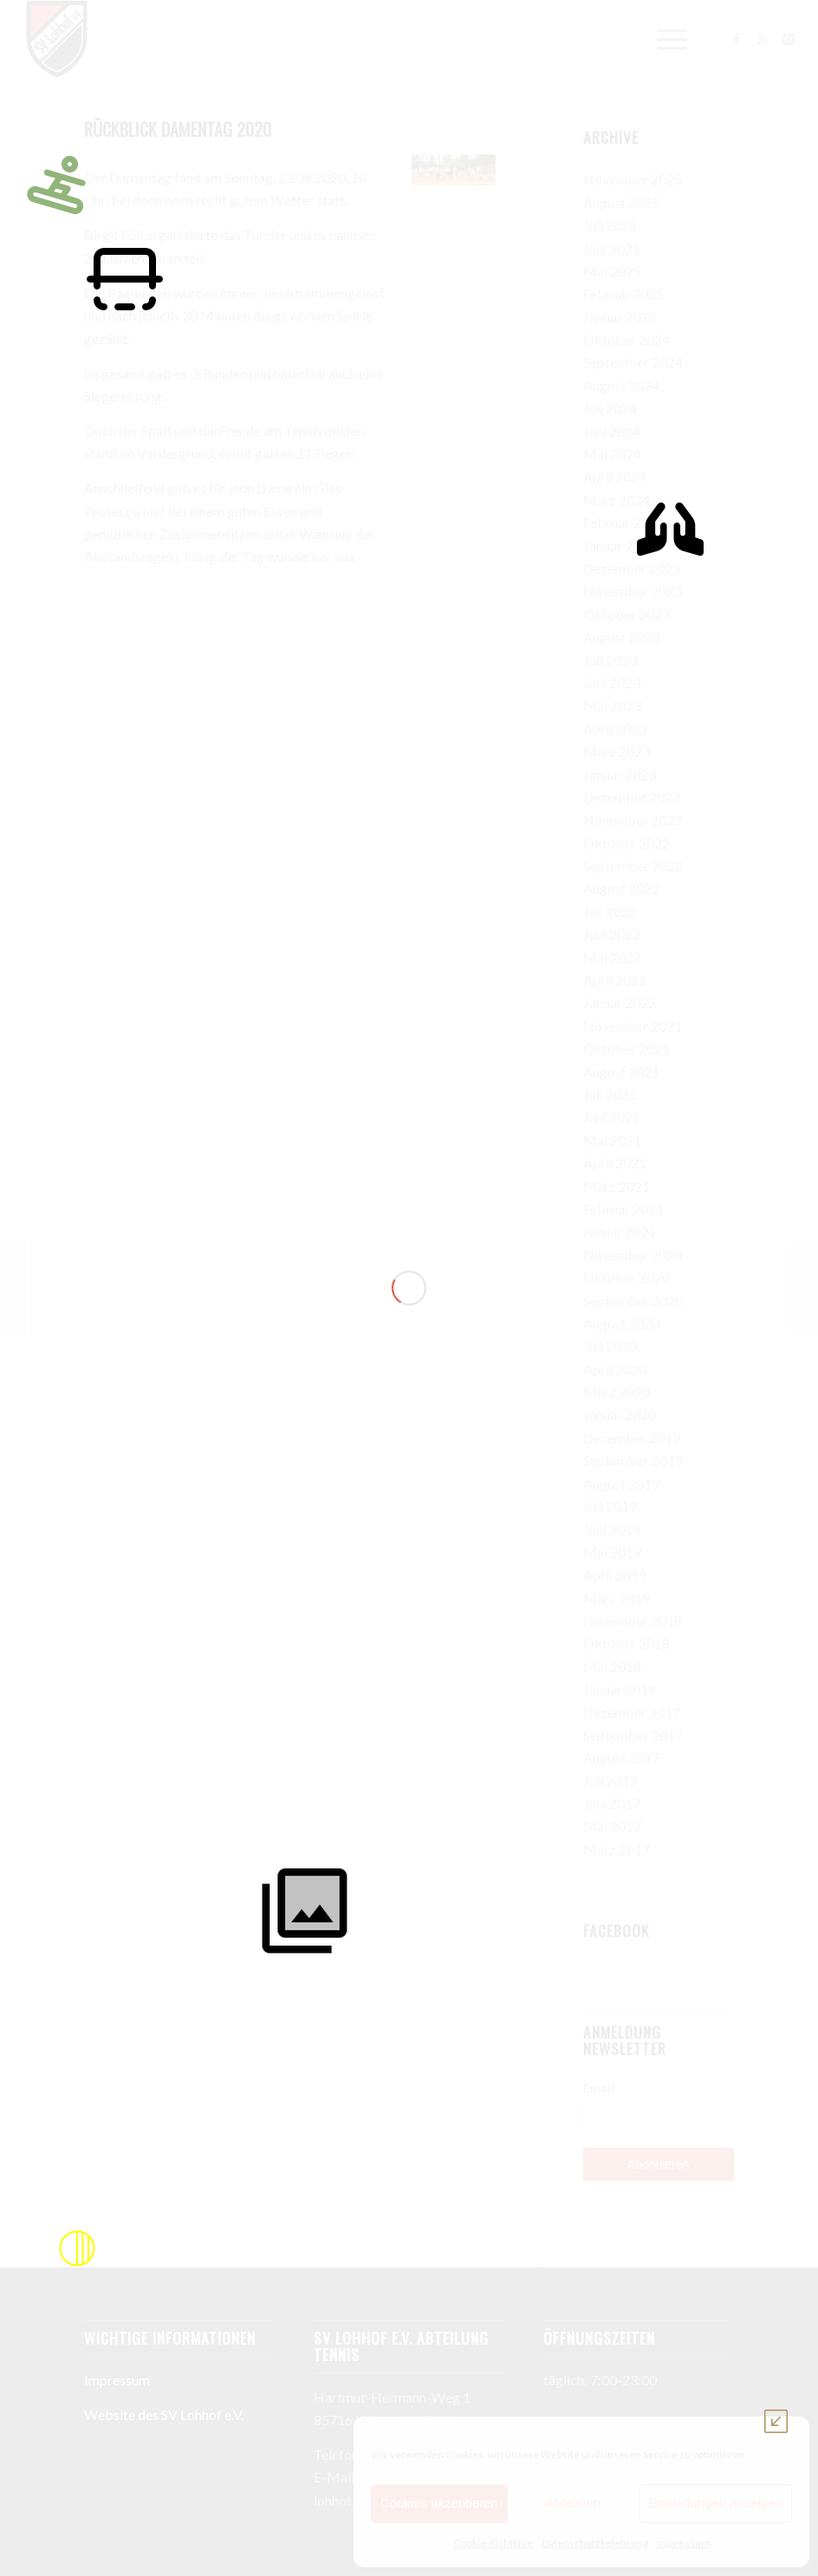 The height and width of the screenshot is (2576, 818). Describe the element at coordinates (125, 279) in the screenshot. I see `toggle horizontal layout or orientation` at that location.